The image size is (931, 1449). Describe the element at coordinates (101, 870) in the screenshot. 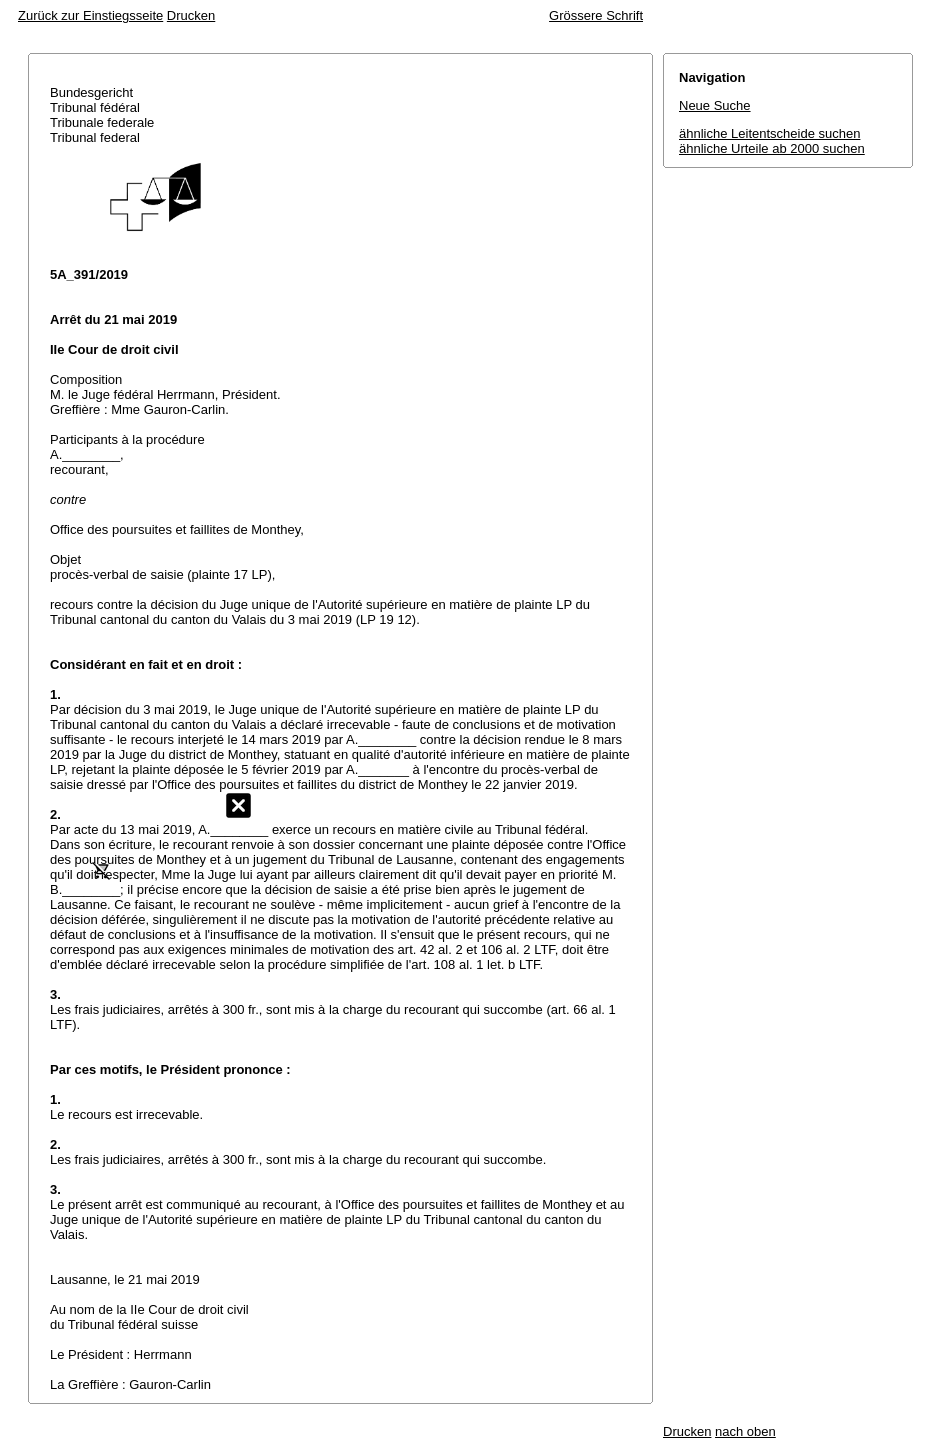

I see `remove item from shopping cart` at that location.